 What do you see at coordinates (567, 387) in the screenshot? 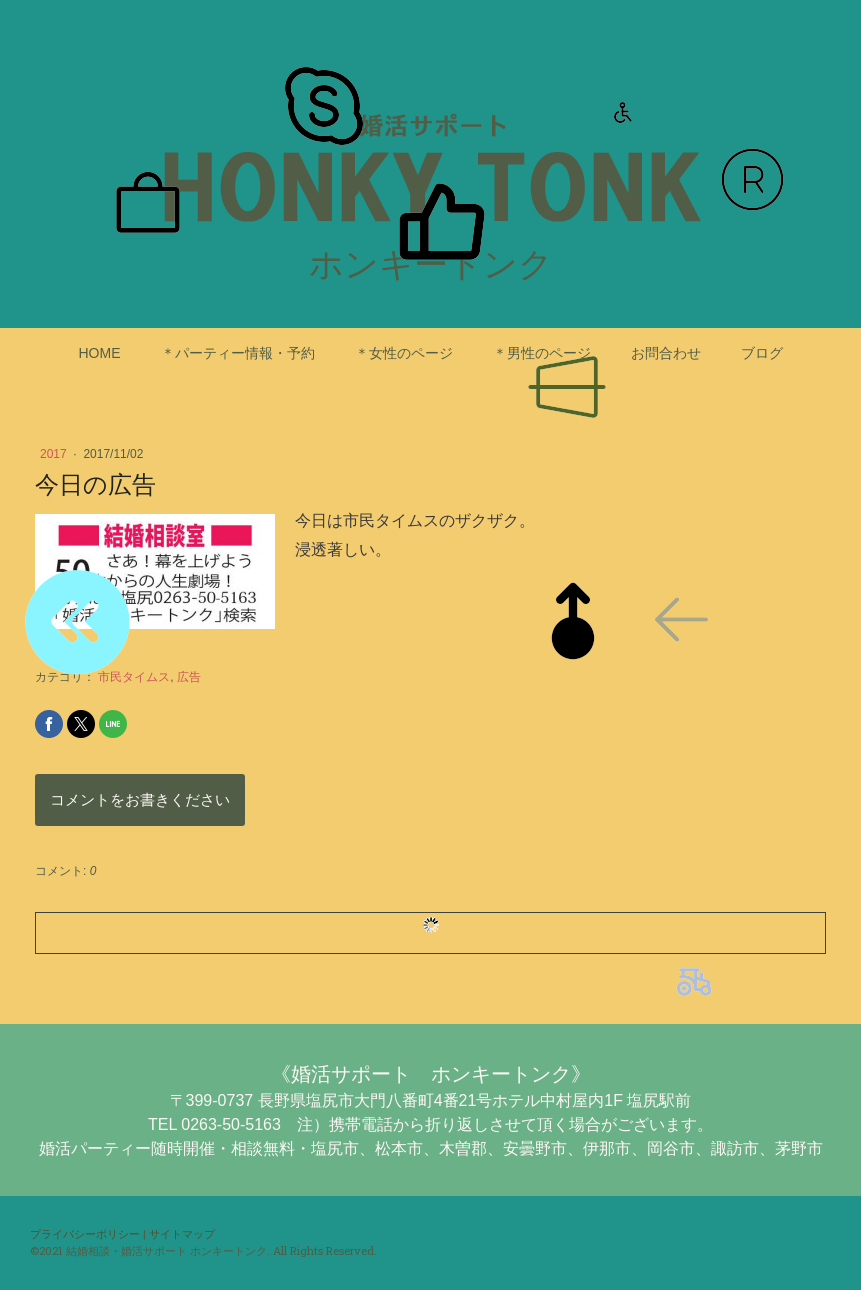
I see `adjust perspective or viewing angle` at bounding box center [567, 387].